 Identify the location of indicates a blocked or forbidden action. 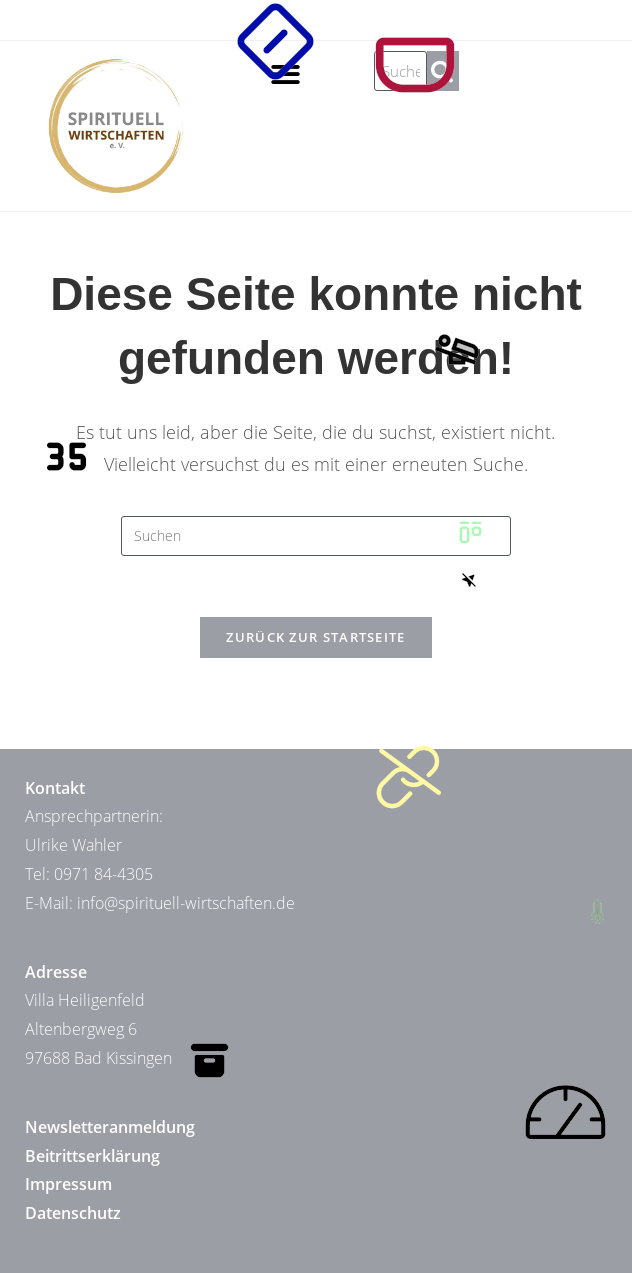
(275, 41).